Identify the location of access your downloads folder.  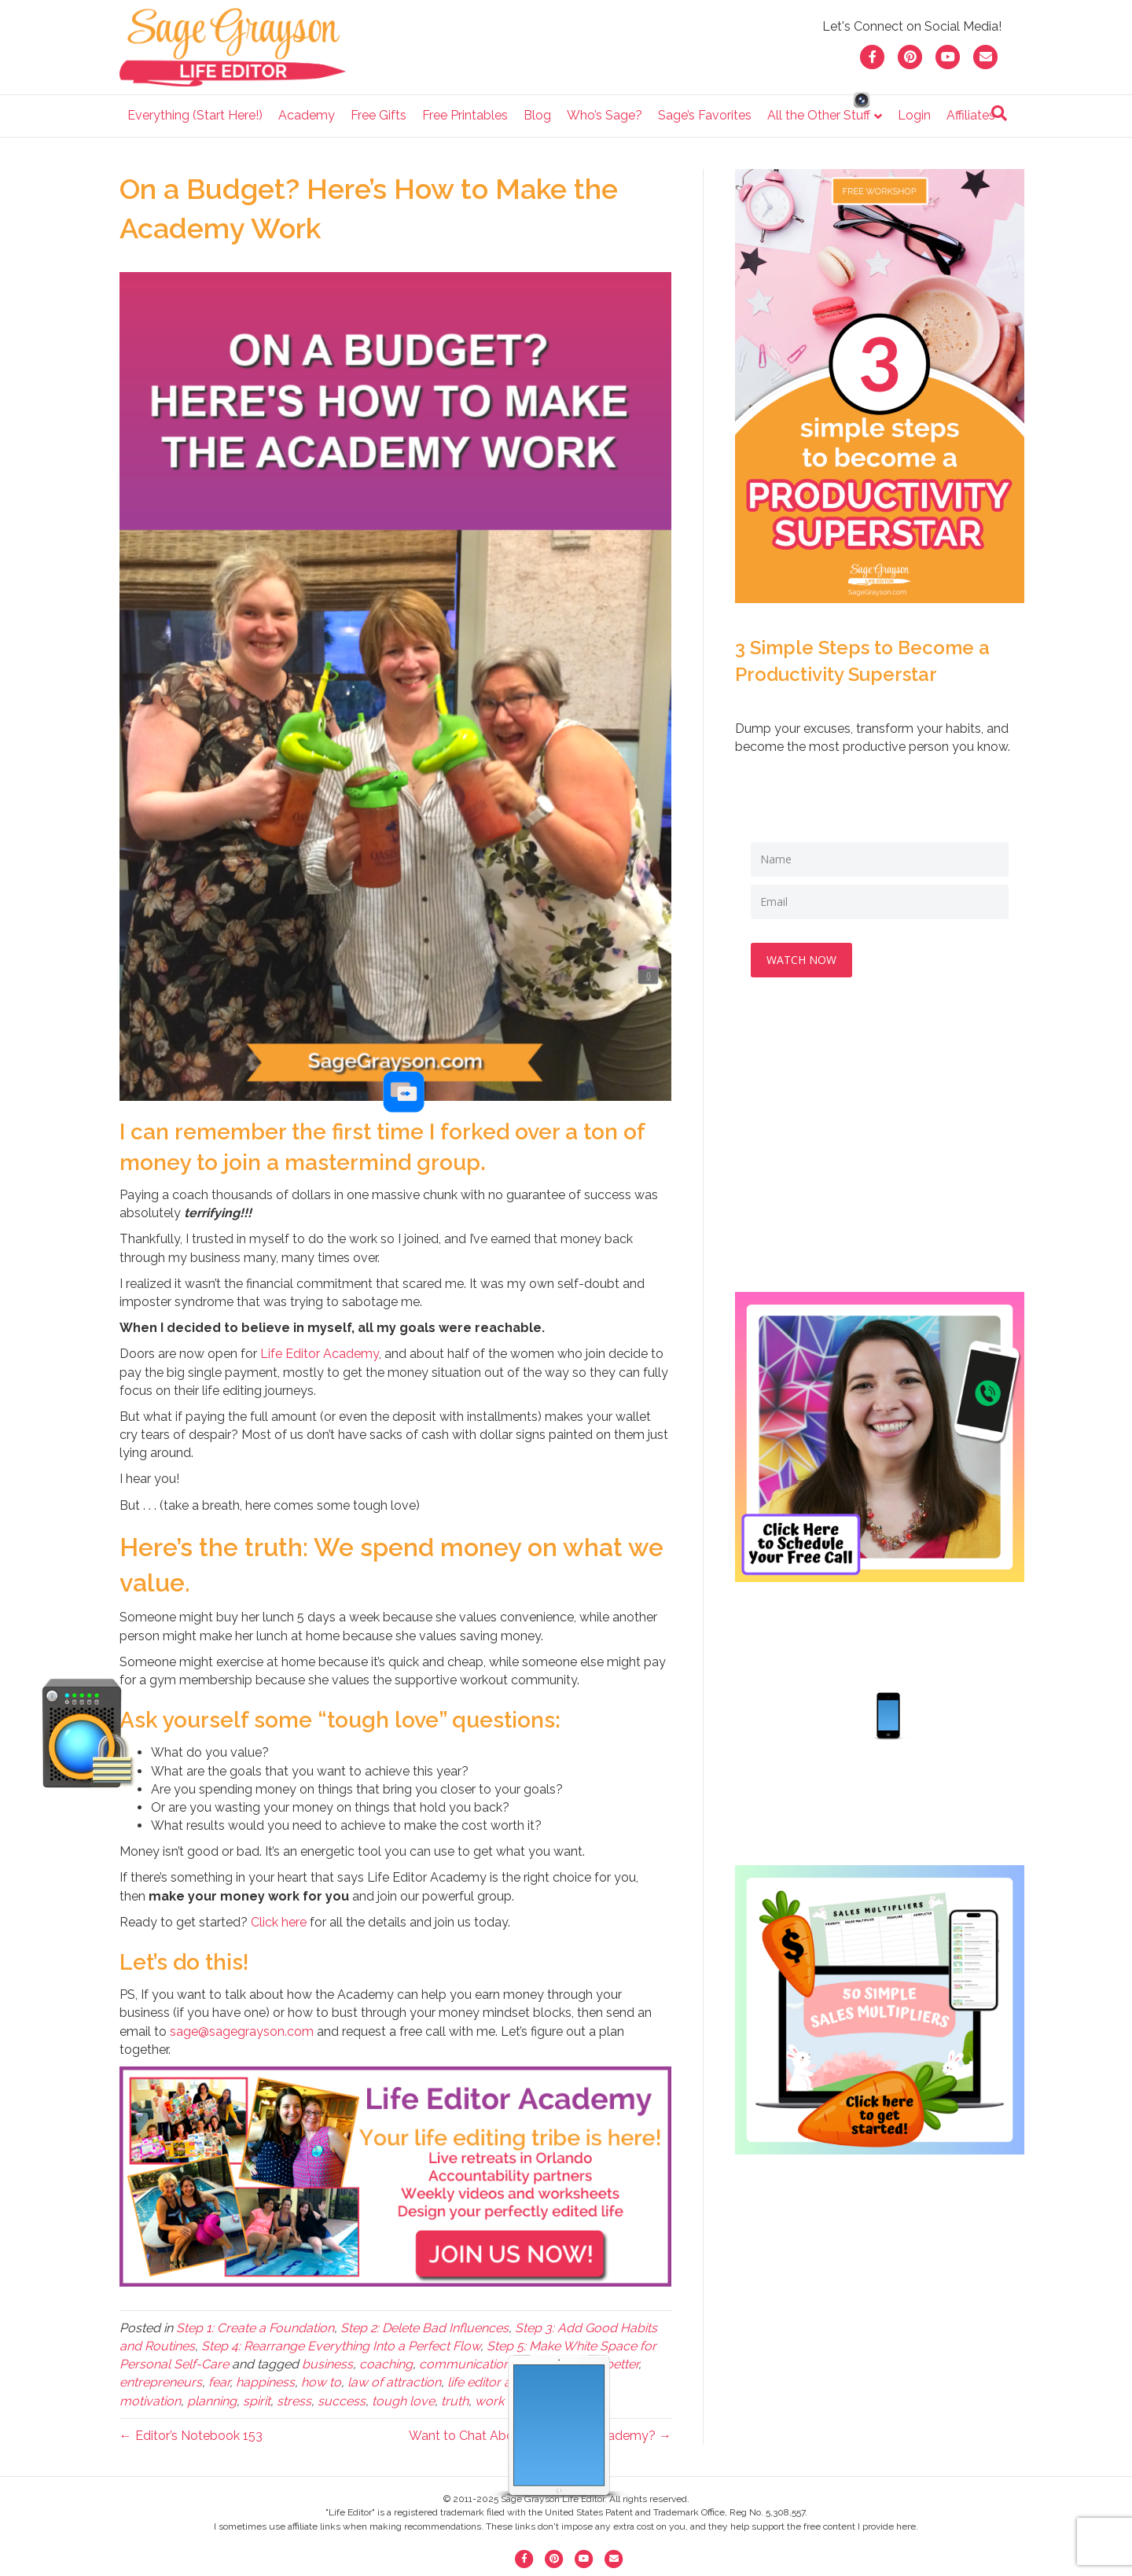
(648, 974).